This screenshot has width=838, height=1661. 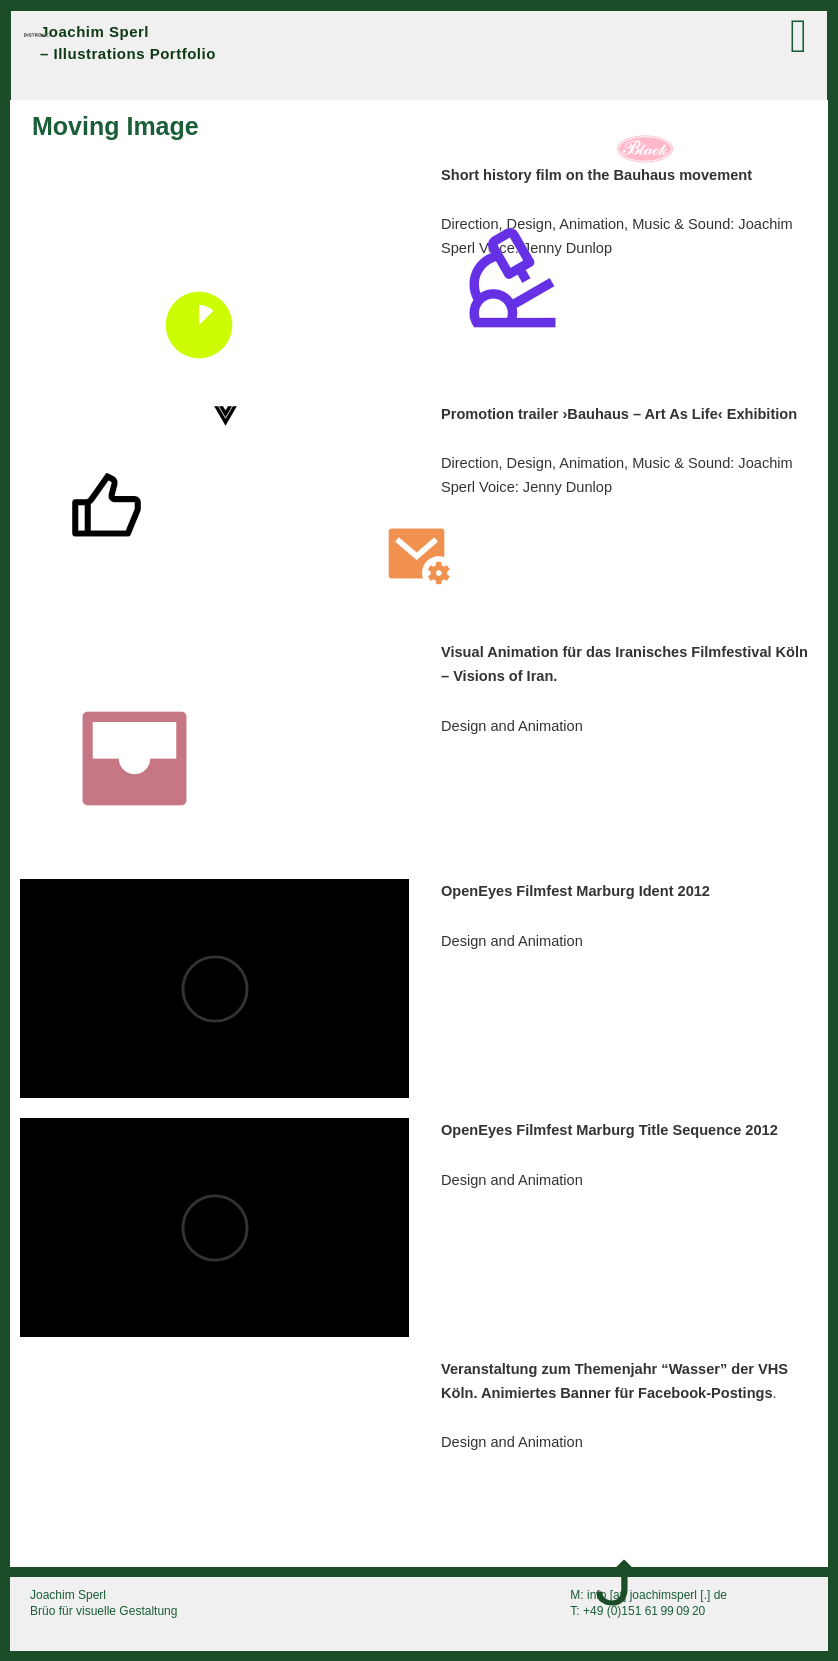 What do you see at coordinates (37, 35) in the screenshot?
I see `access distrokid music distribution platform` at bounding box center [37, 35].